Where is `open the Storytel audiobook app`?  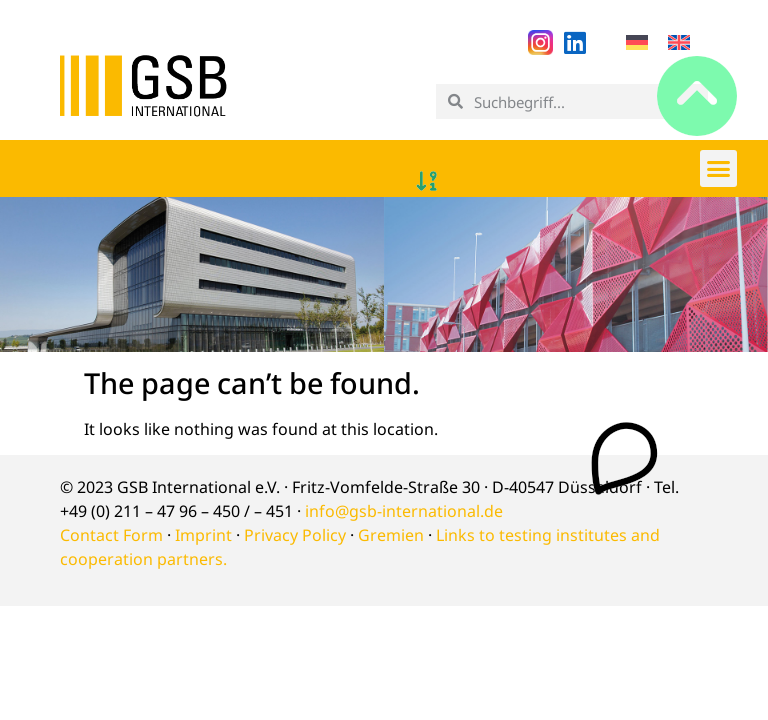 open the Storytel audiobook app is located at coordinates (624, 458).